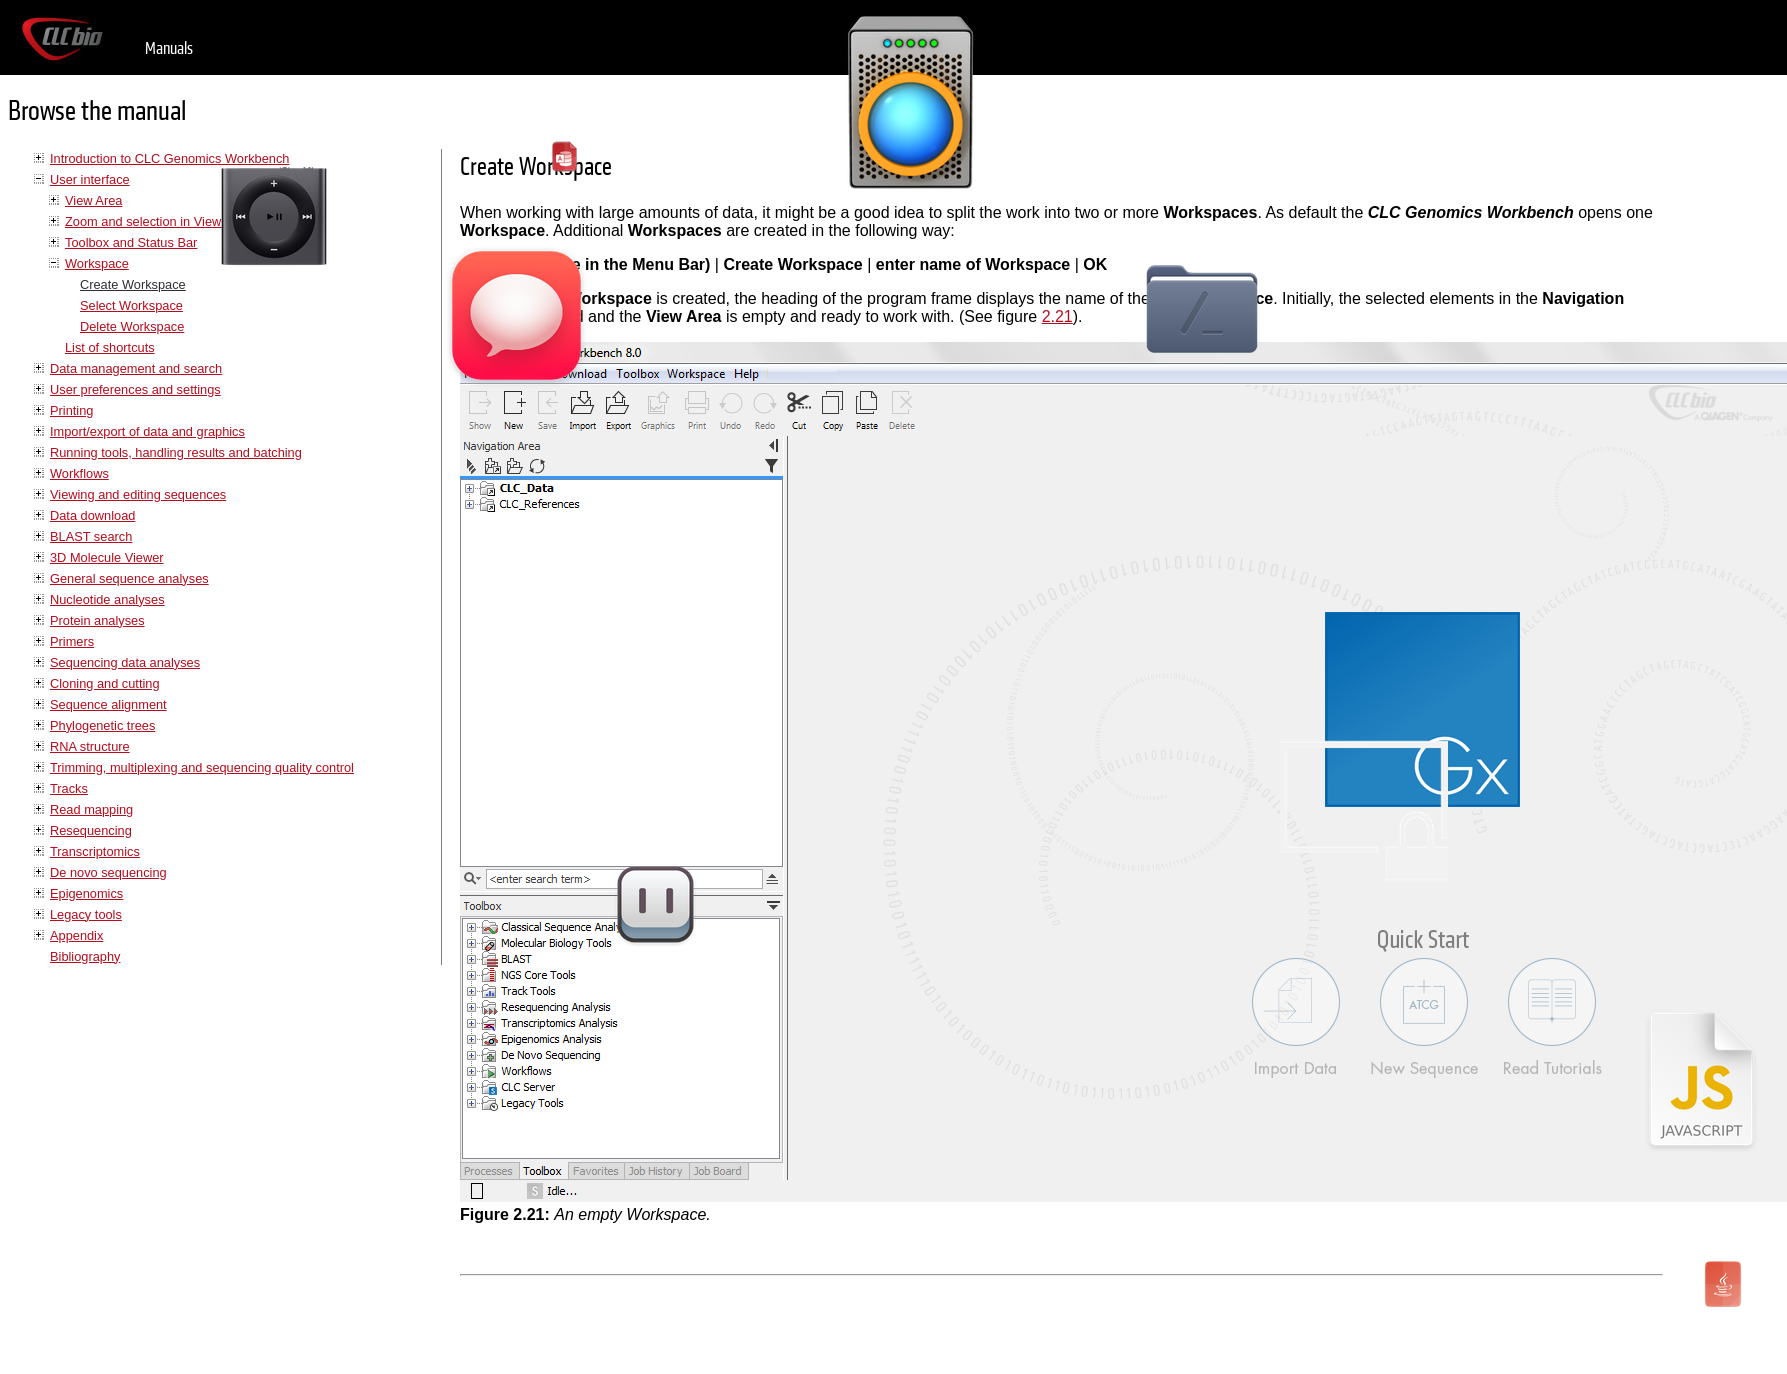 This screenshot has width=1787, height=1374. What do you see at coordinates (1701, 1081) in the screenshot?
I see `a javascript source code file` at bounding box center [1701, 1081].